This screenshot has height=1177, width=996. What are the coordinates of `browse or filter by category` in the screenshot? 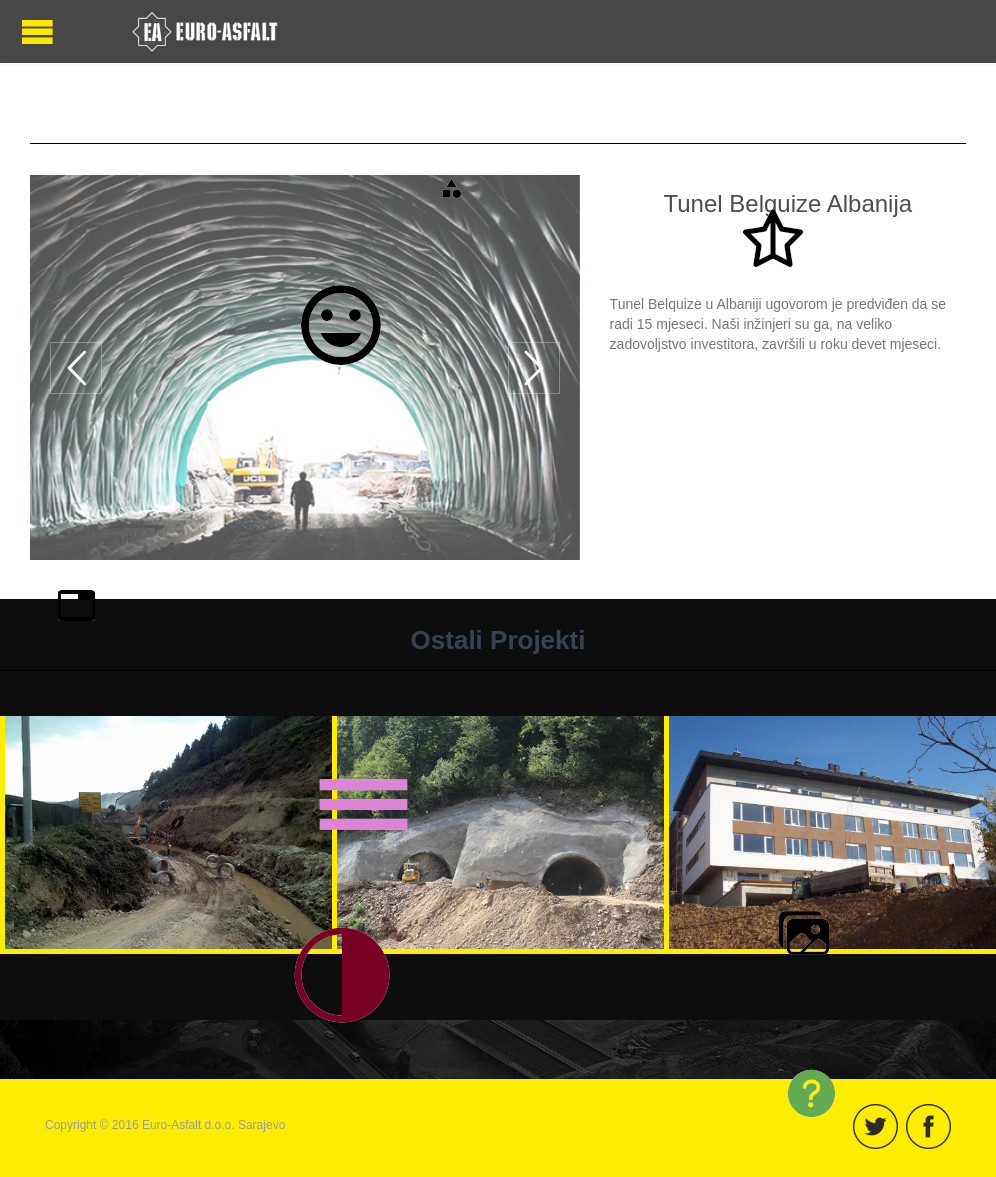 It's located at (451, 188).